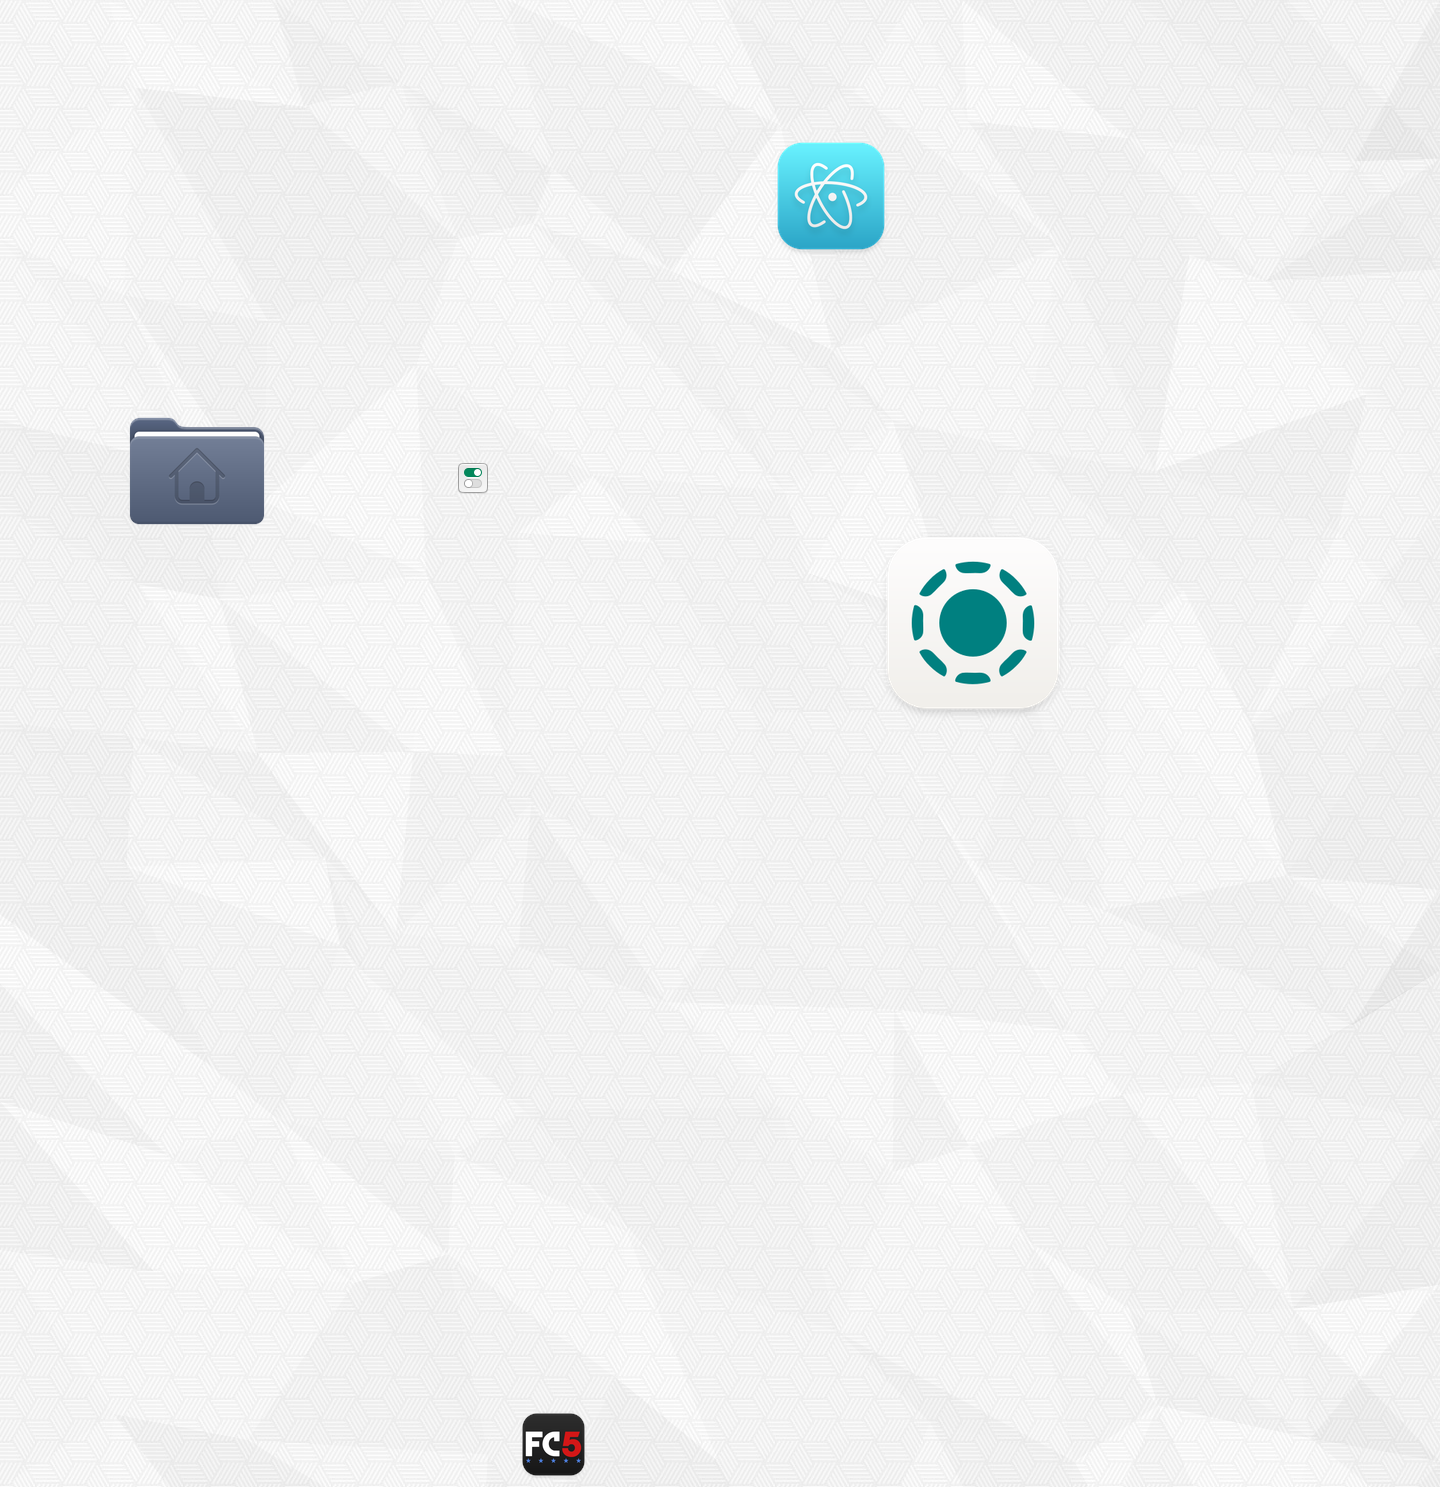 The height and width of the screenshot is (1487, 1440). I want to click on access system settings and preferences, so click(473, 478).